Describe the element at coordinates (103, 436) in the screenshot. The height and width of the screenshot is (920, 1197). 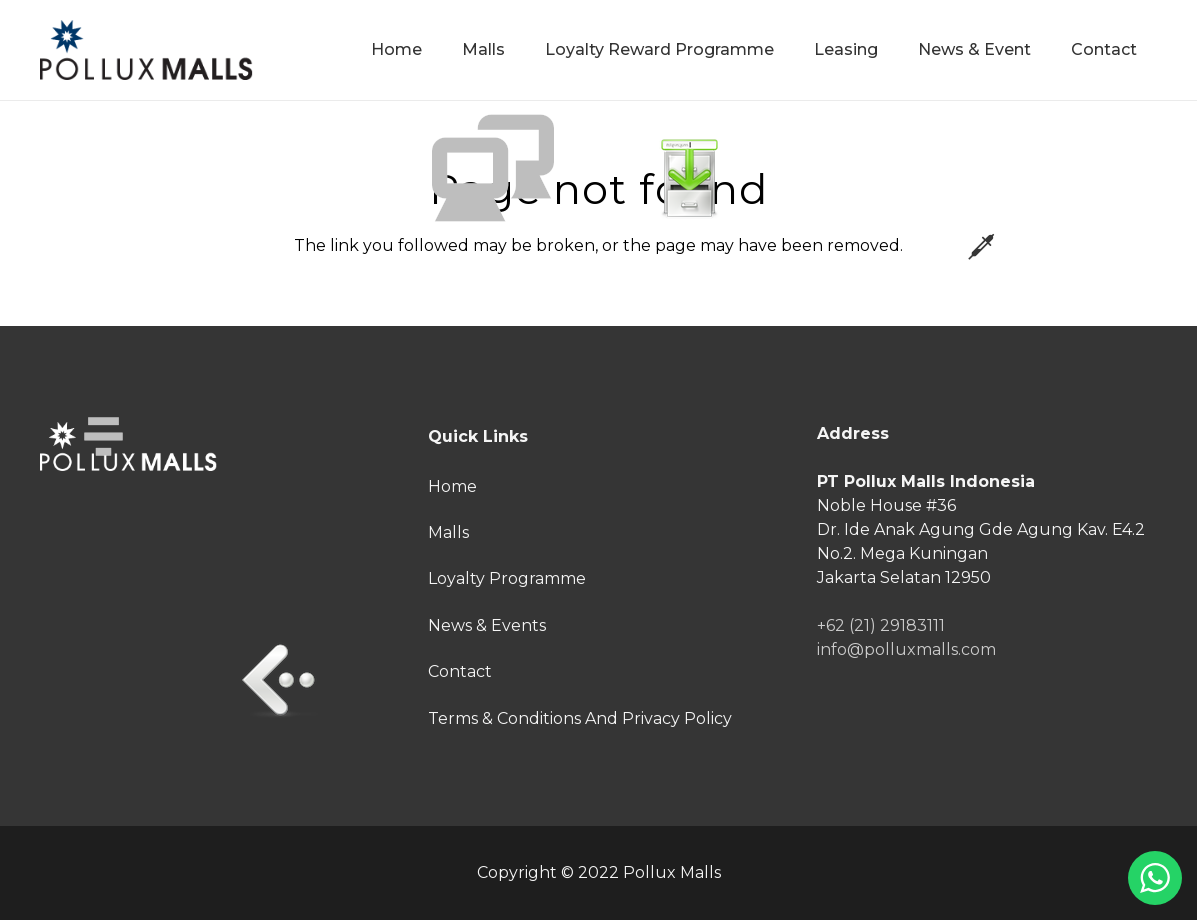
I see `center align text` at that location.